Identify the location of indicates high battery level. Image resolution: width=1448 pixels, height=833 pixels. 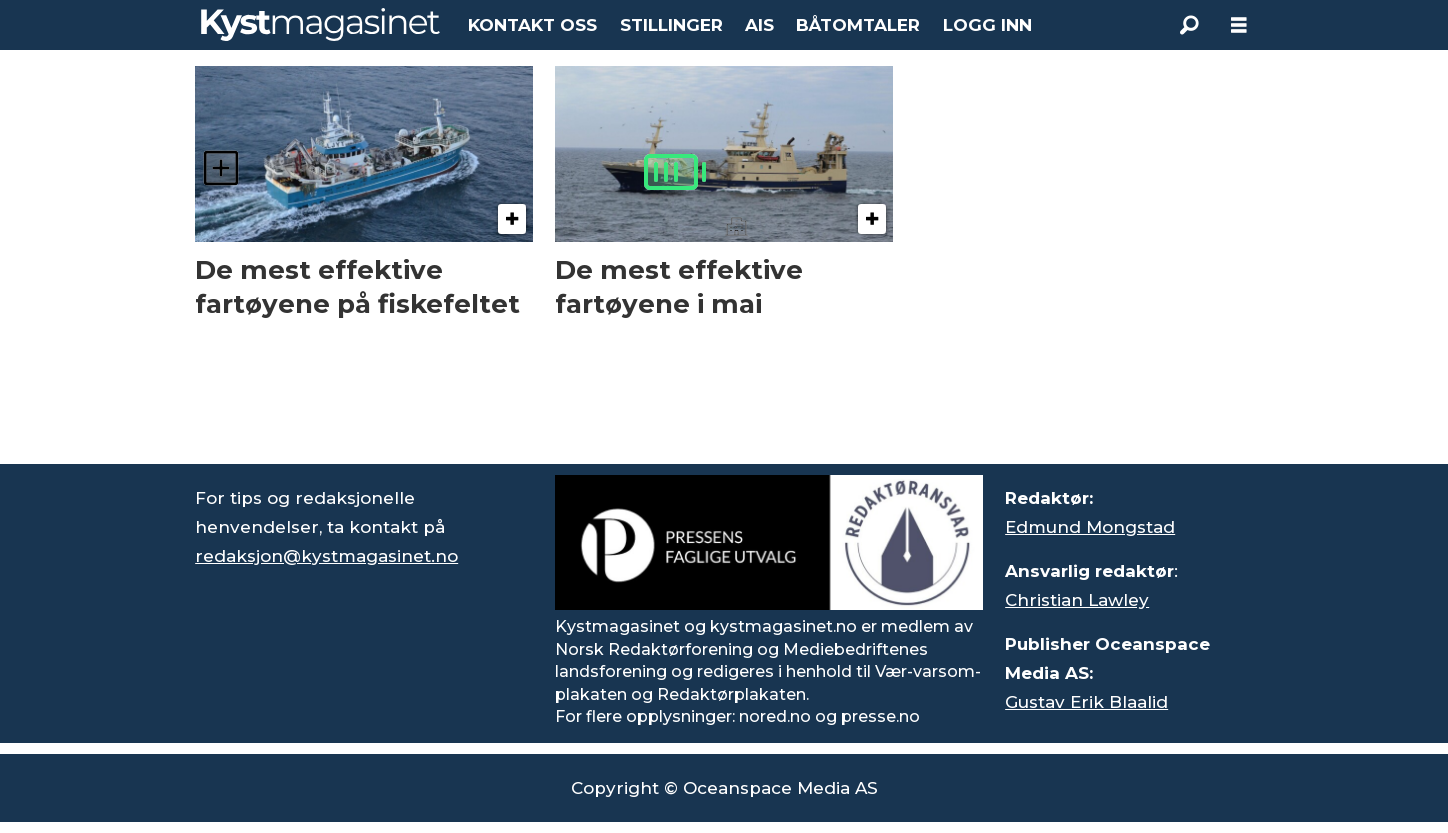
(674, 172).